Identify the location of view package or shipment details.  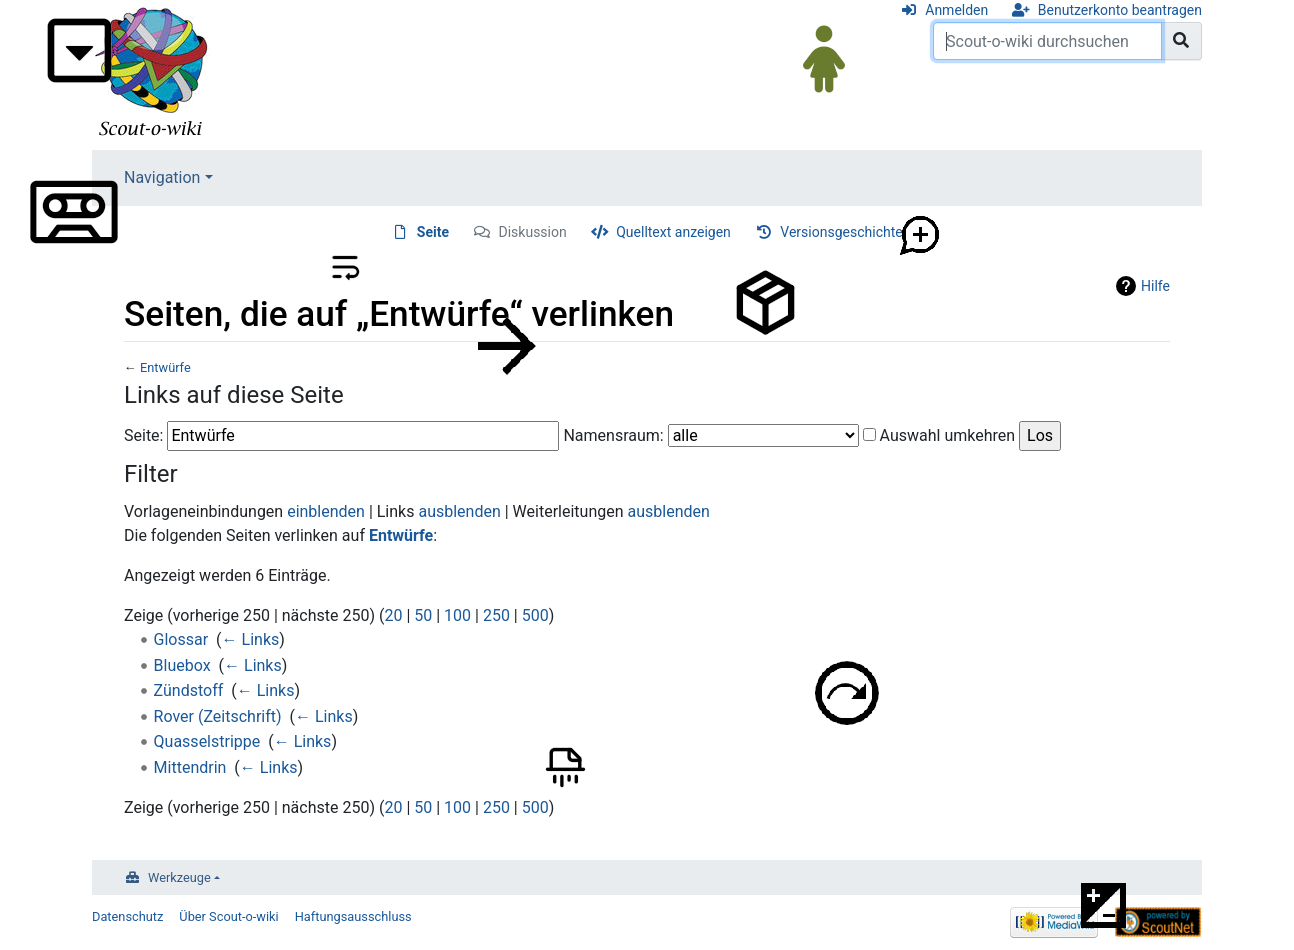
(765, 302).